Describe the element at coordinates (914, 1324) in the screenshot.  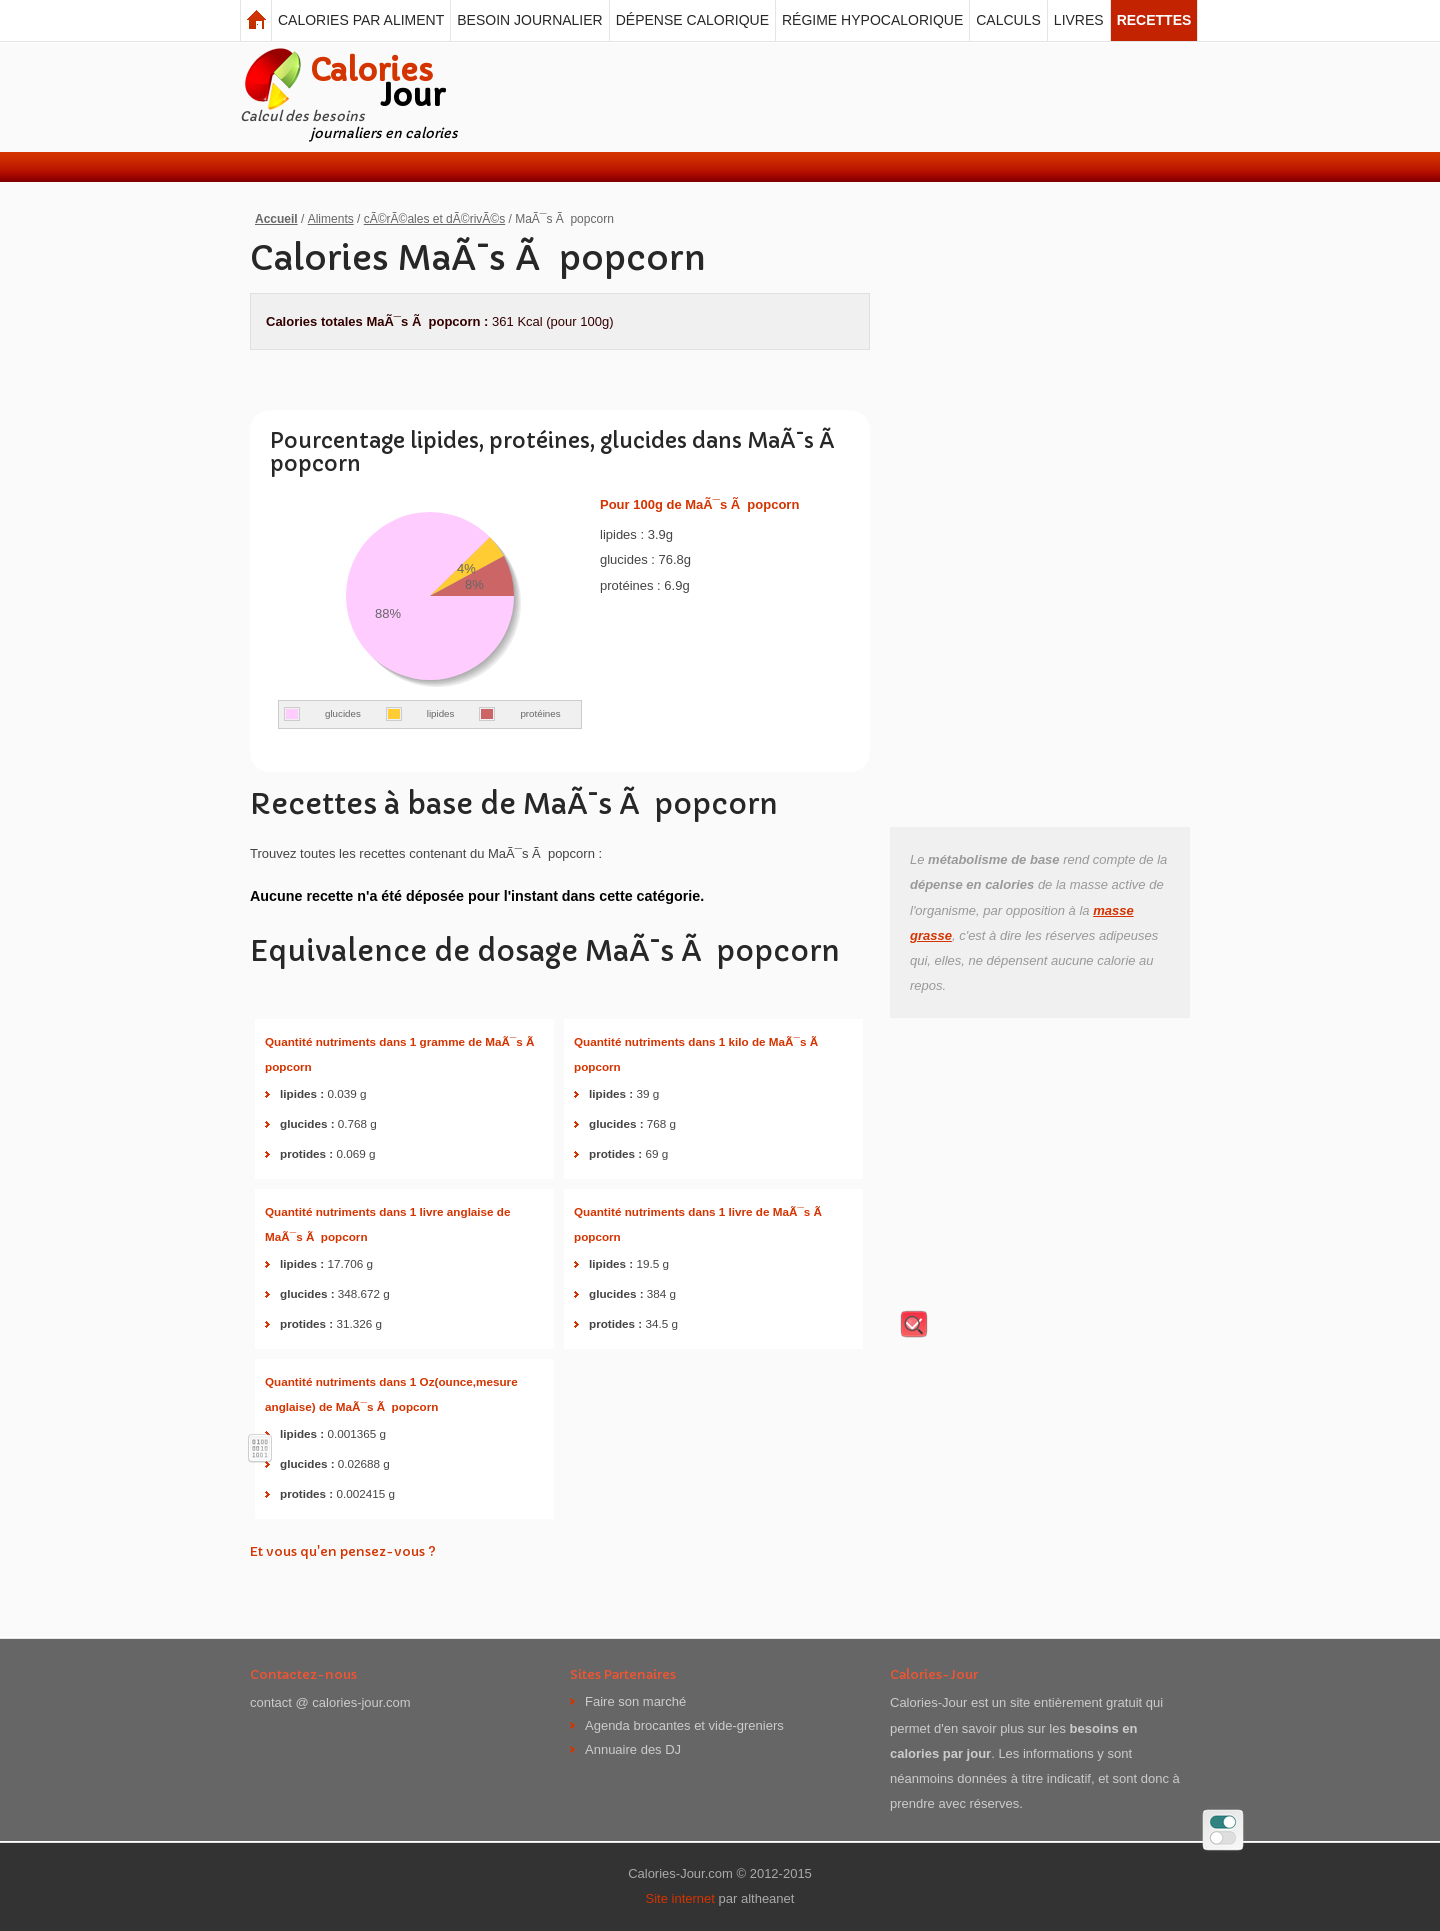
I see `open dconf editor to modify system settings` at that location.